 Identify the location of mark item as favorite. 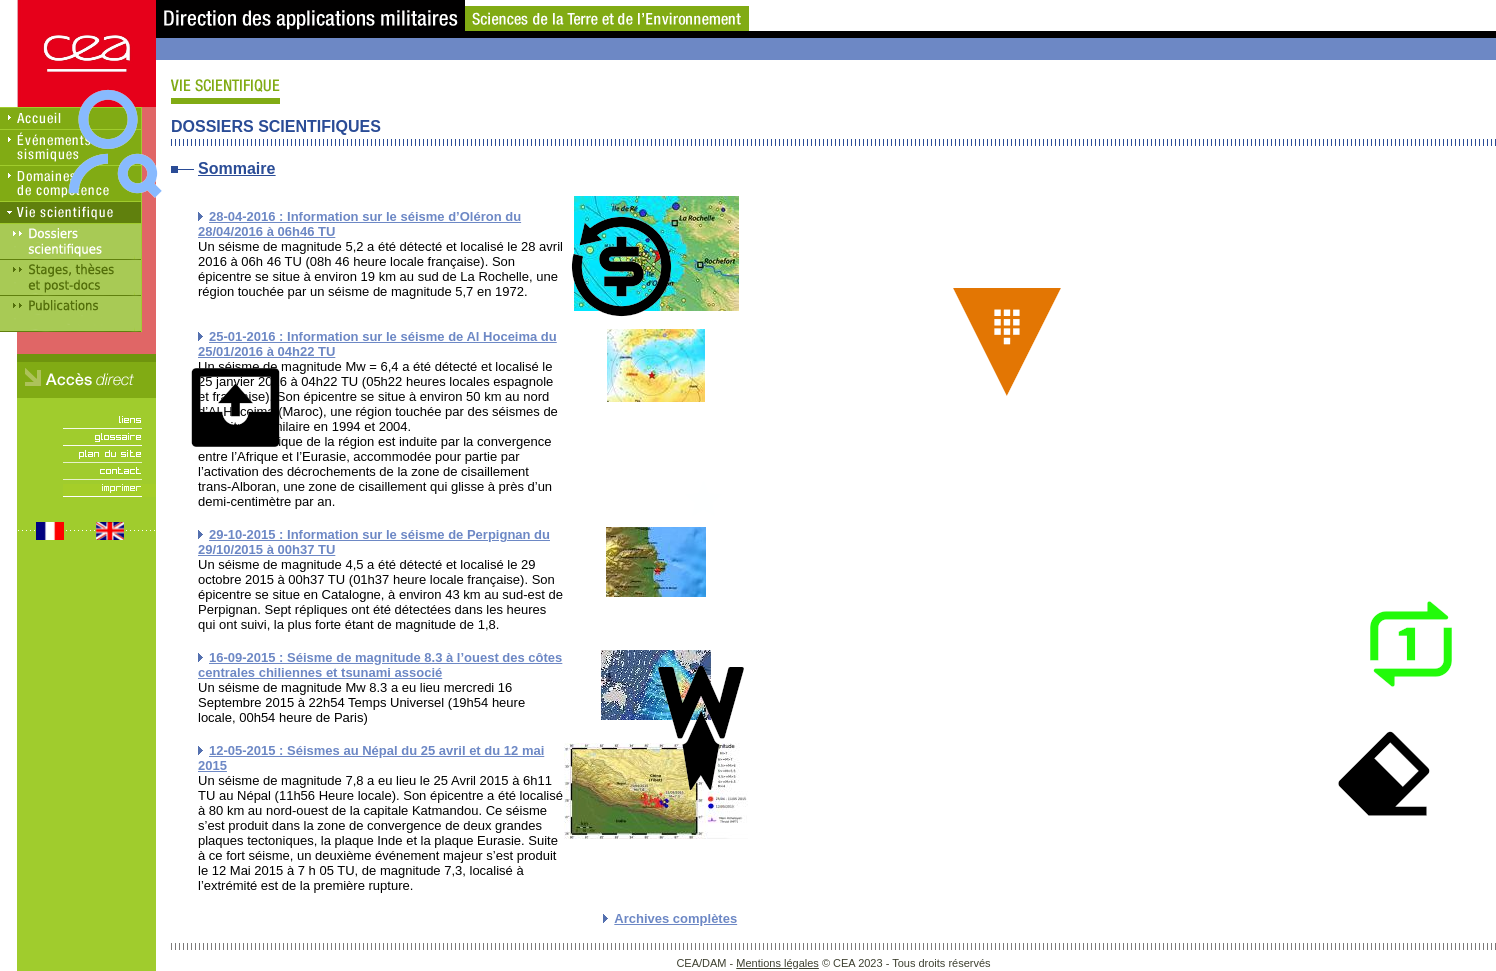
(703, 499).